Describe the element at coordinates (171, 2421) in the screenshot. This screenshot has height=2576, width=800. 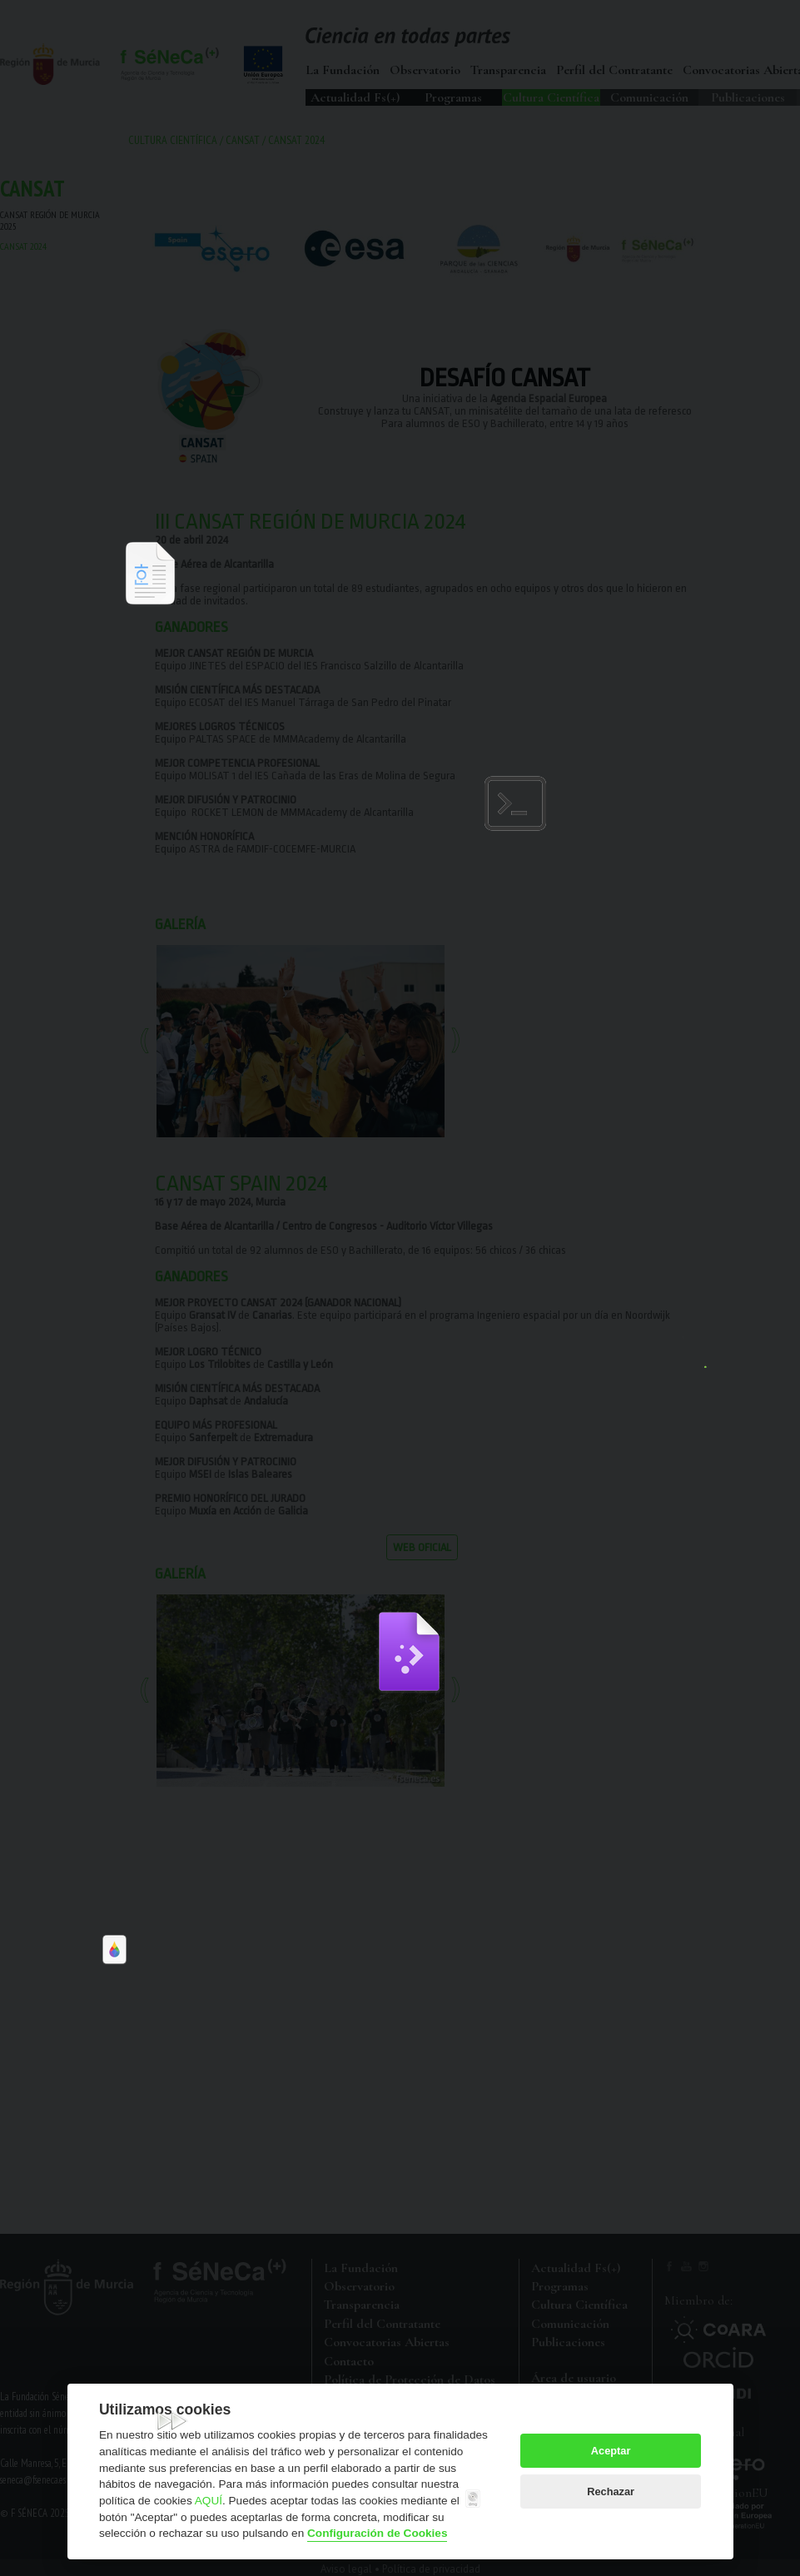
I see `skip to next track` at that location.